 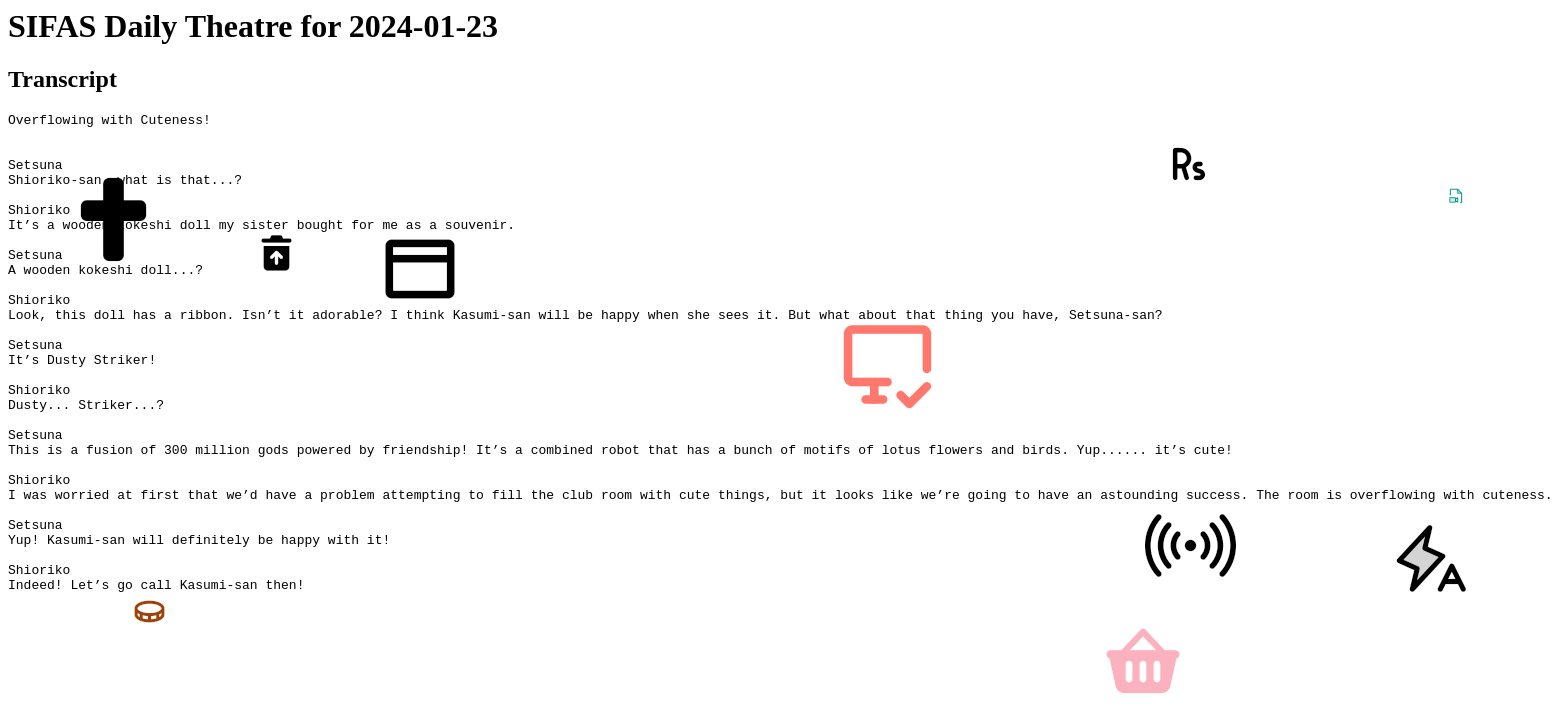 I want to click on device successfully connected, so click(x=887, y=364).